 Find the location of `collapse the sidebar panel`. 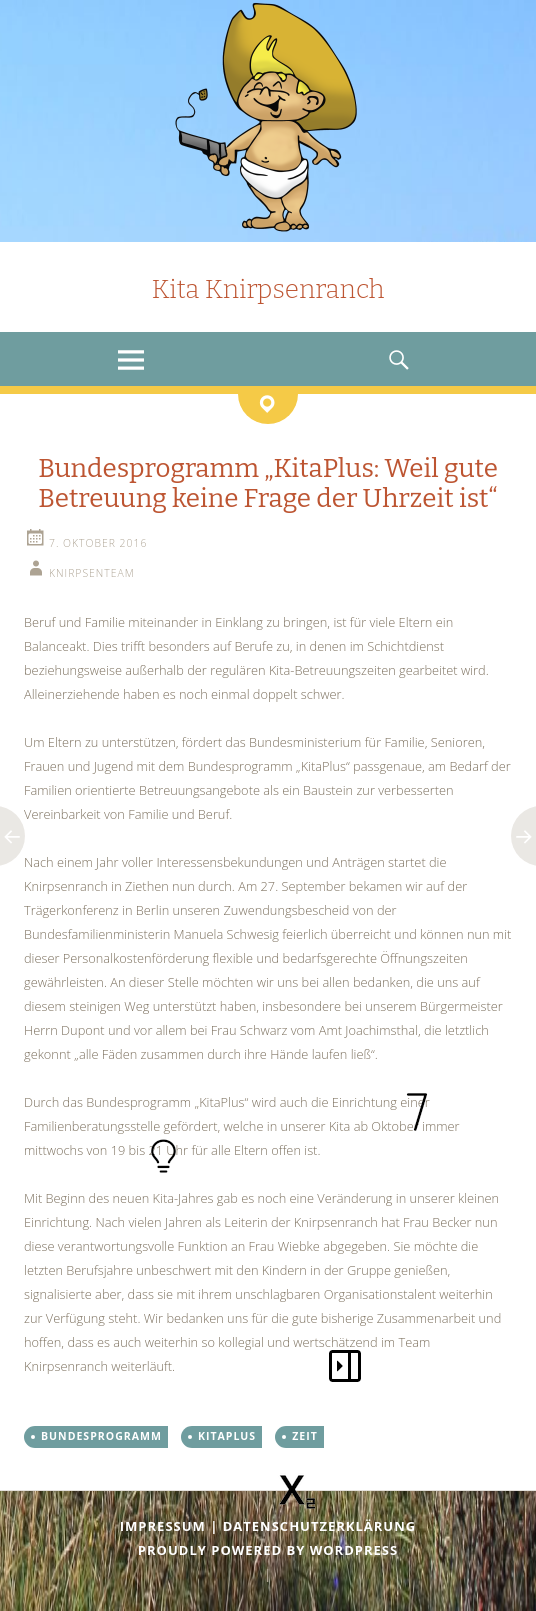

collapse the sidebar panel is located at coordinates (345, 1366).